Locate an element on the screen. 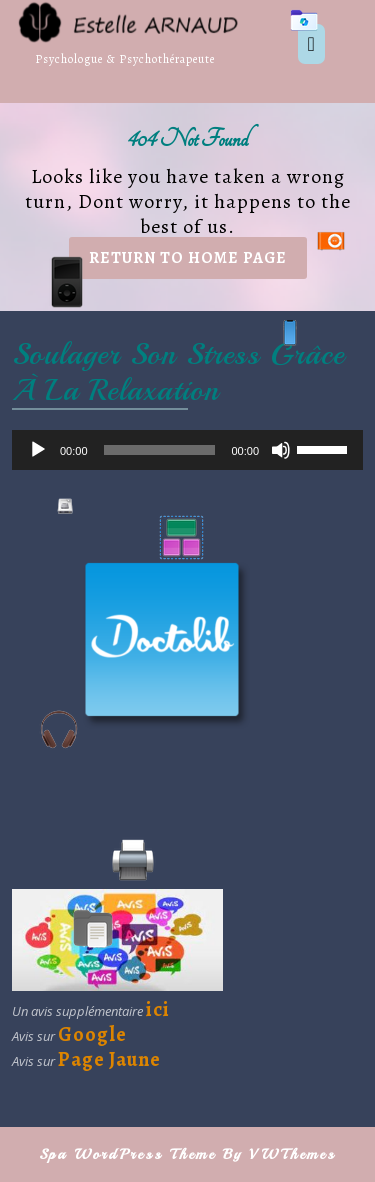 The width and height of the screenshot is (375, 1182). iPhone 12 device icon is located at coordinates (290, 333).